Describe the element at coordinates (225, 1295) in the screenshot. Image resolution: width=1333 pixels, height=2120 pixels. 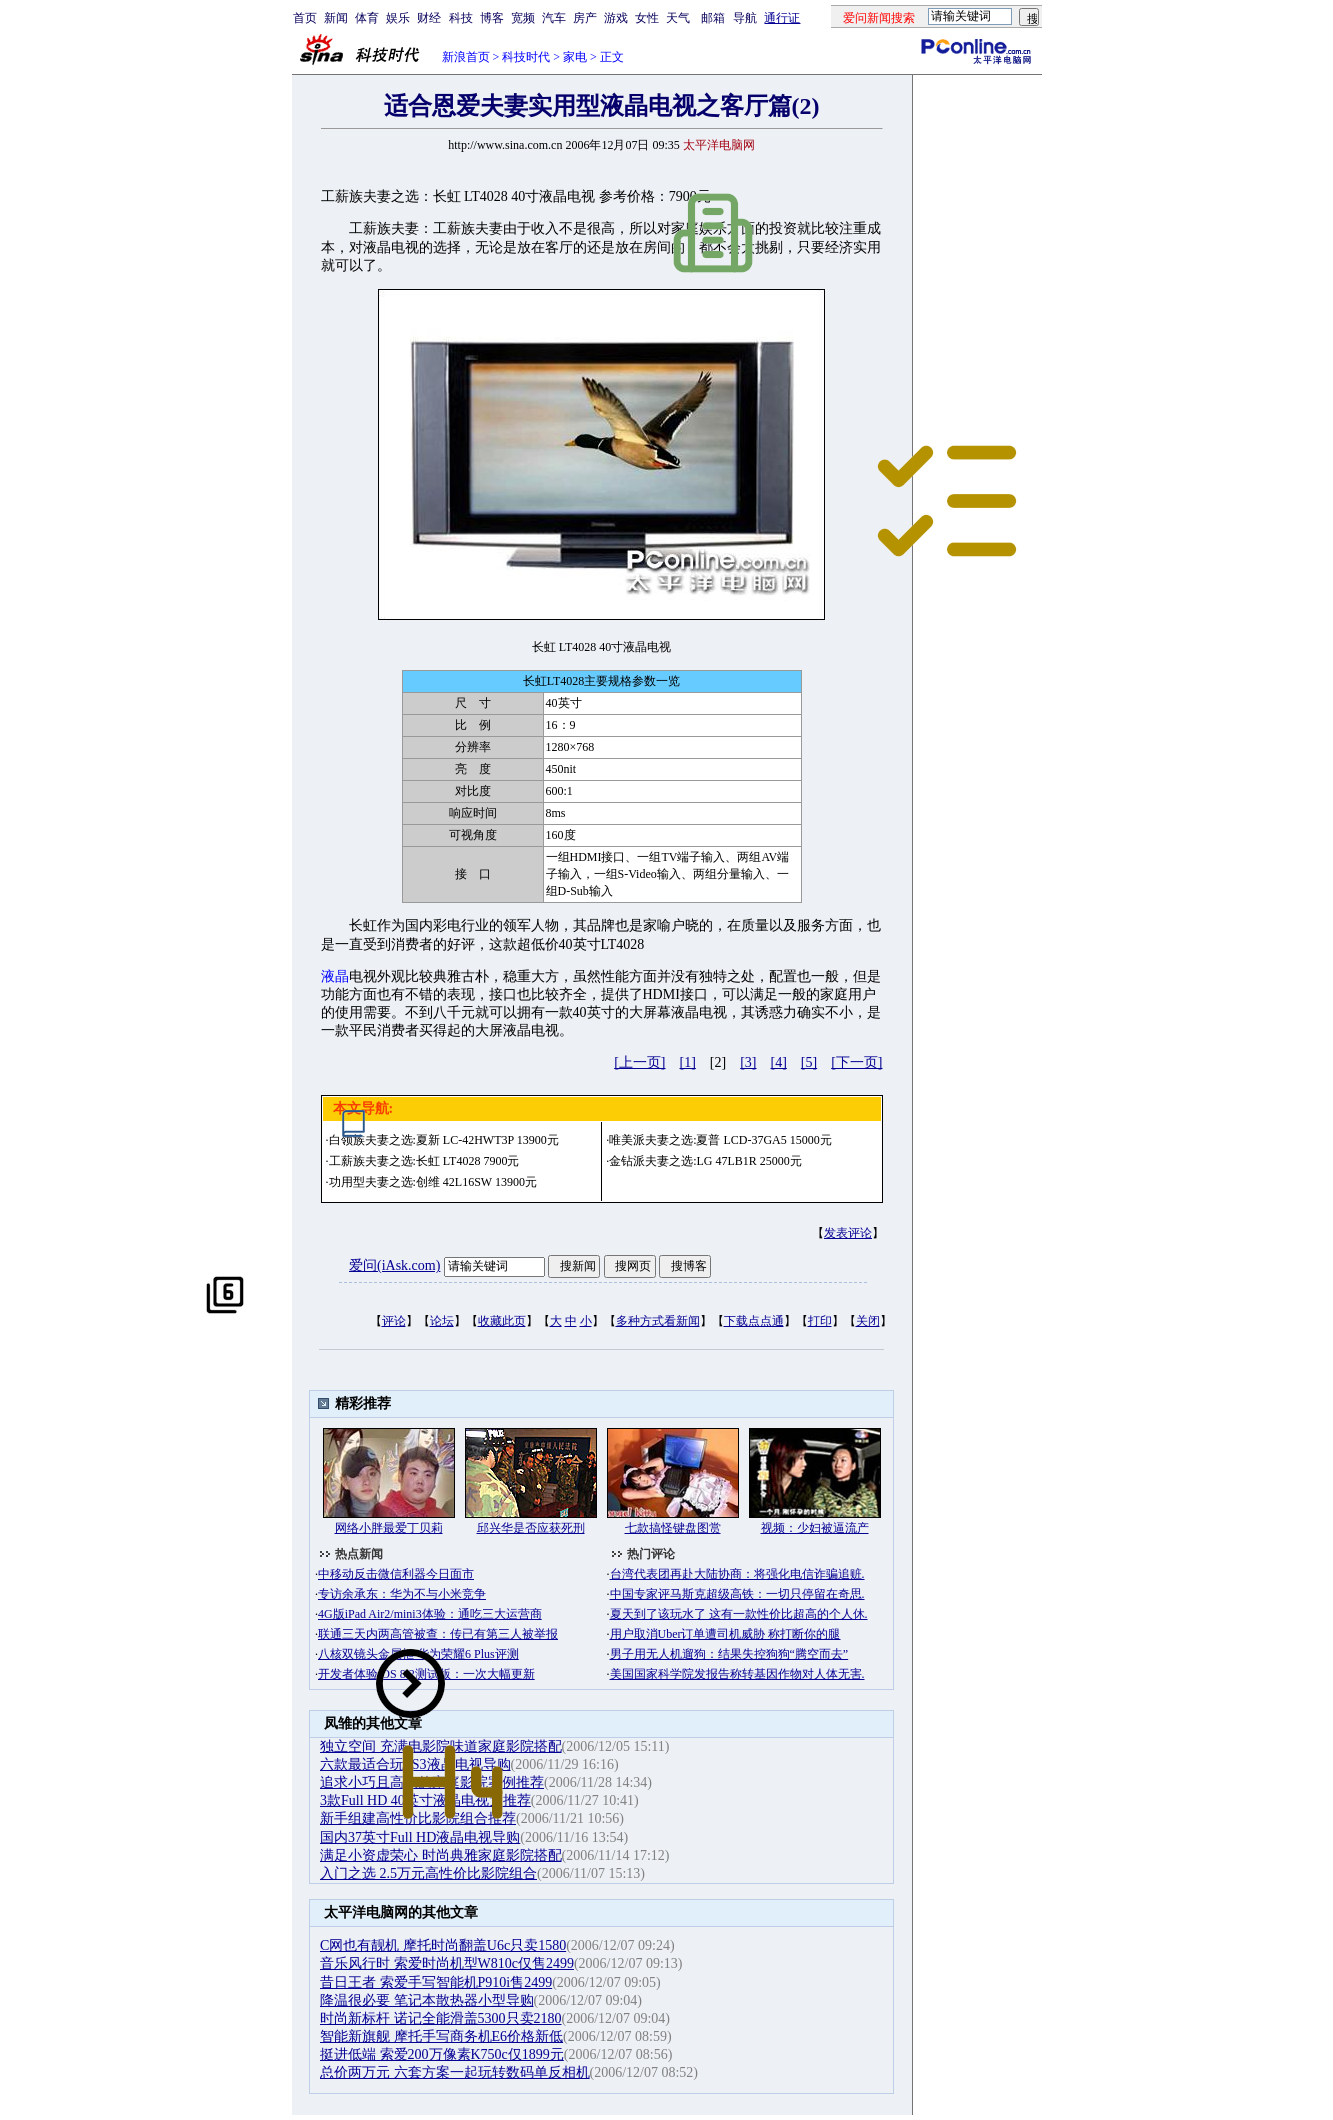
I see `indicates 6 items selected or filtered` at that location.